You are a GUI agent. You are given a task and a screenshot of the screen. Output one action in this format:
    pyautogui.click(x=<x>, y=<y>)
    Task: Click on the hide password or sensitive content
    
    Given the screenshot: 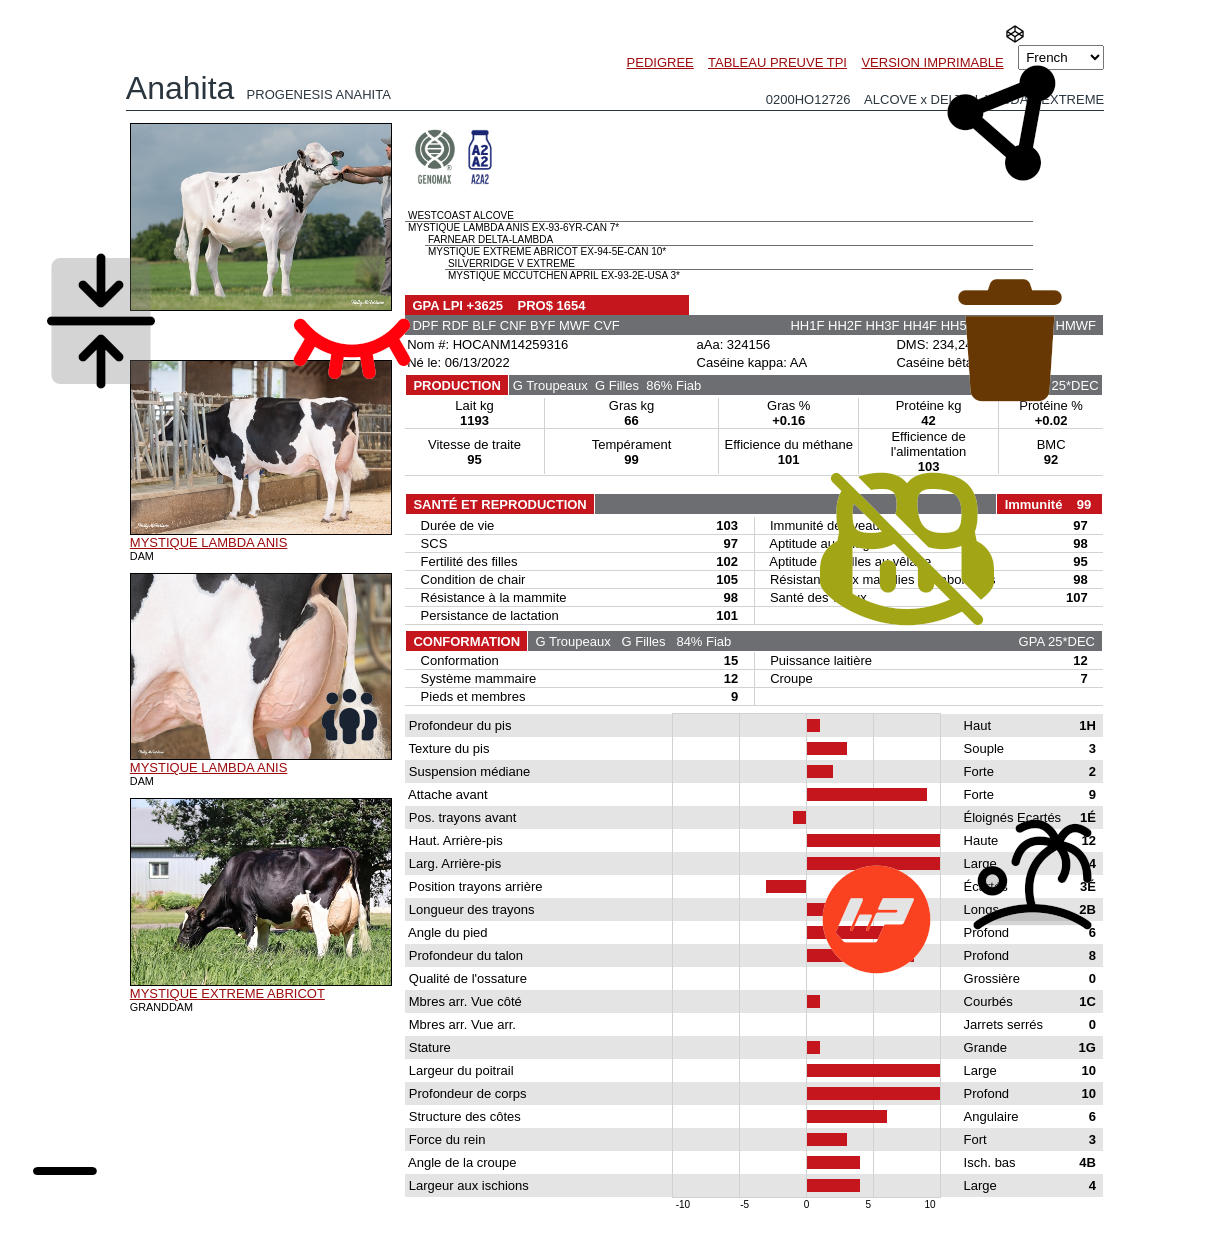 What is the action you would take?
    pyautogui.click(x=352, y=338)
    